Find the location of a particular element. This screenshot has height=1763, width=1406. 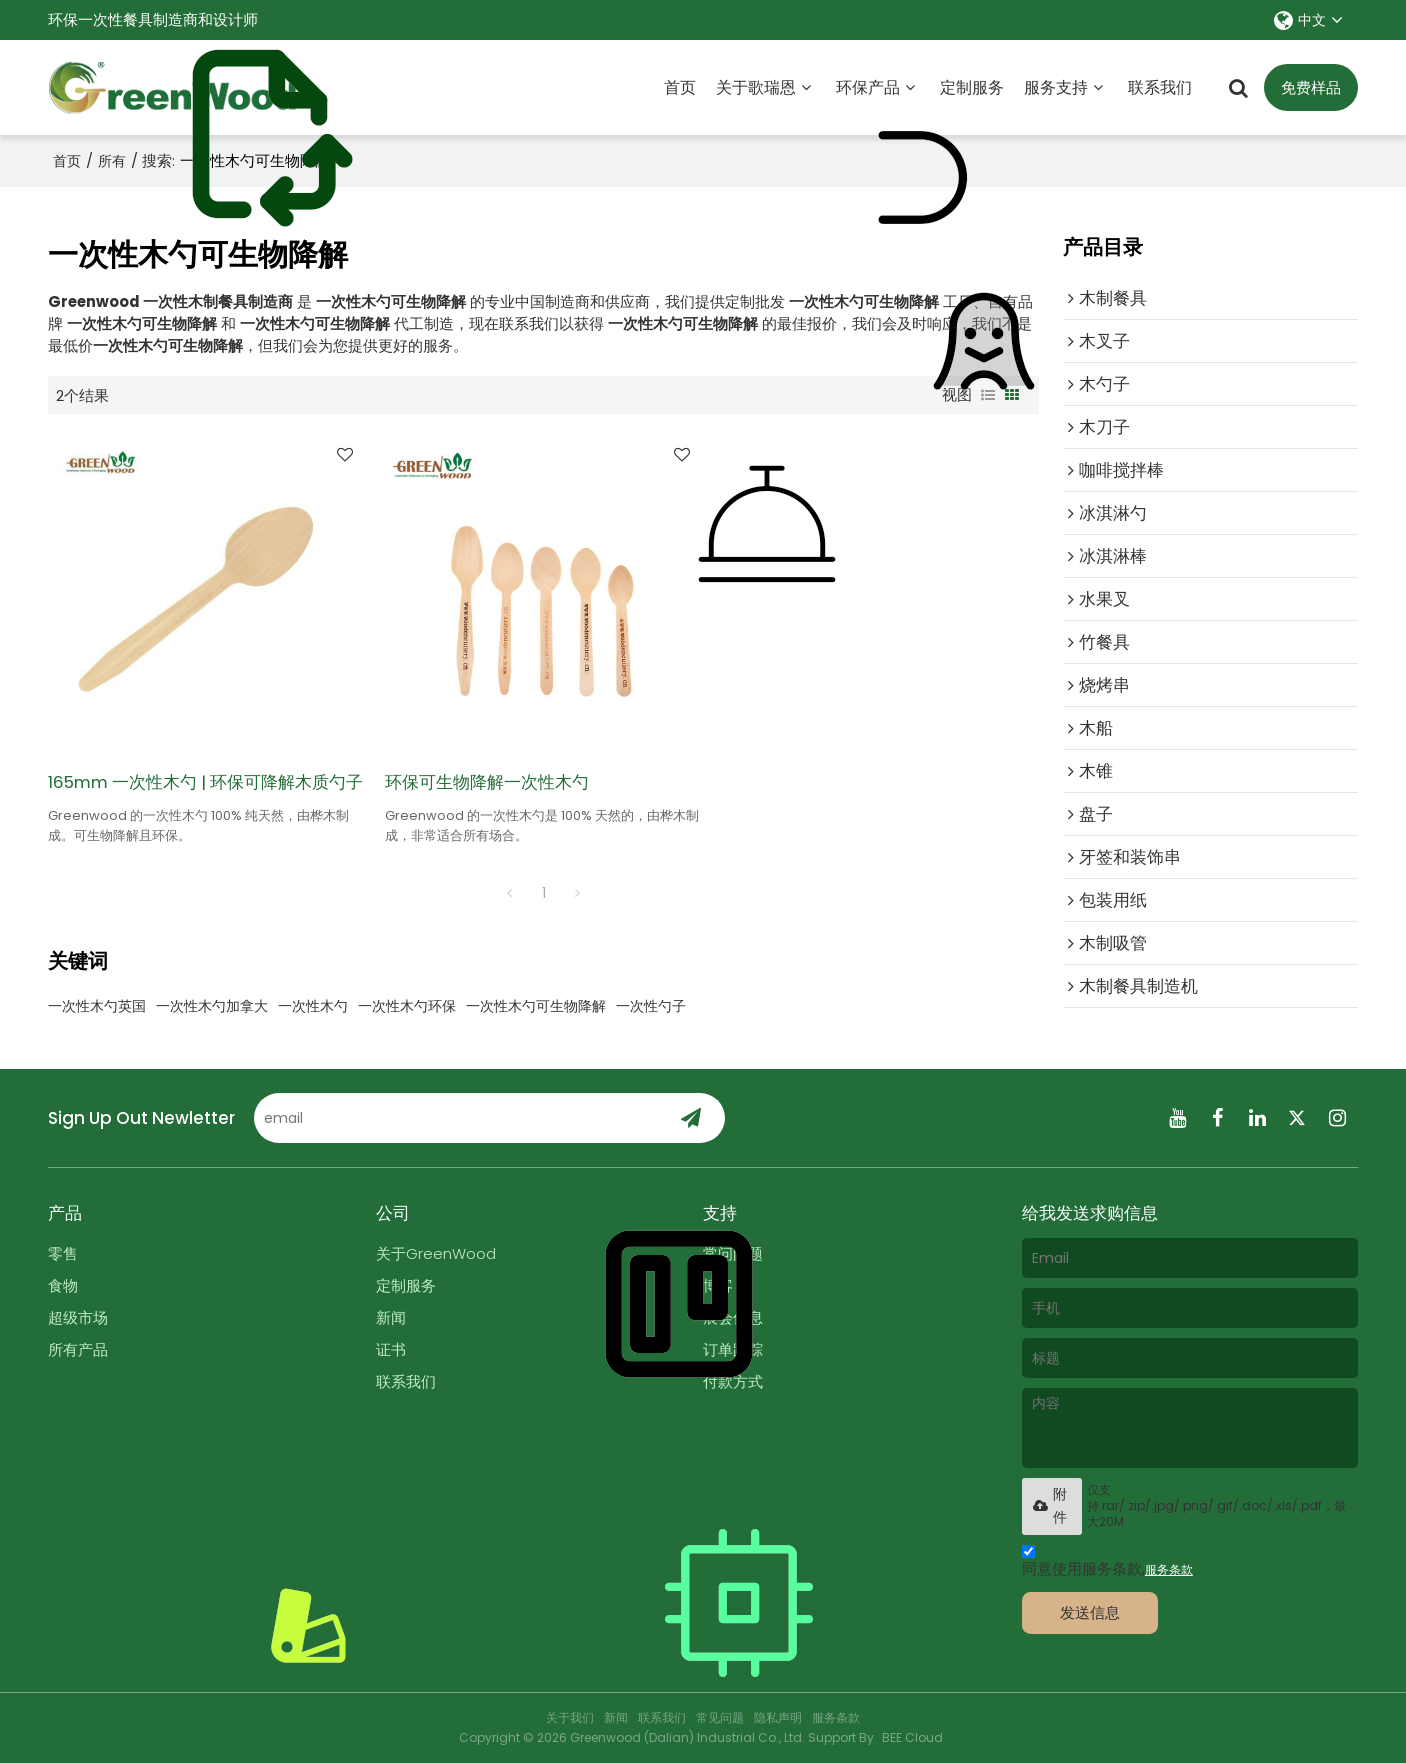

open Trello app is located at coordinates (679, 1304).